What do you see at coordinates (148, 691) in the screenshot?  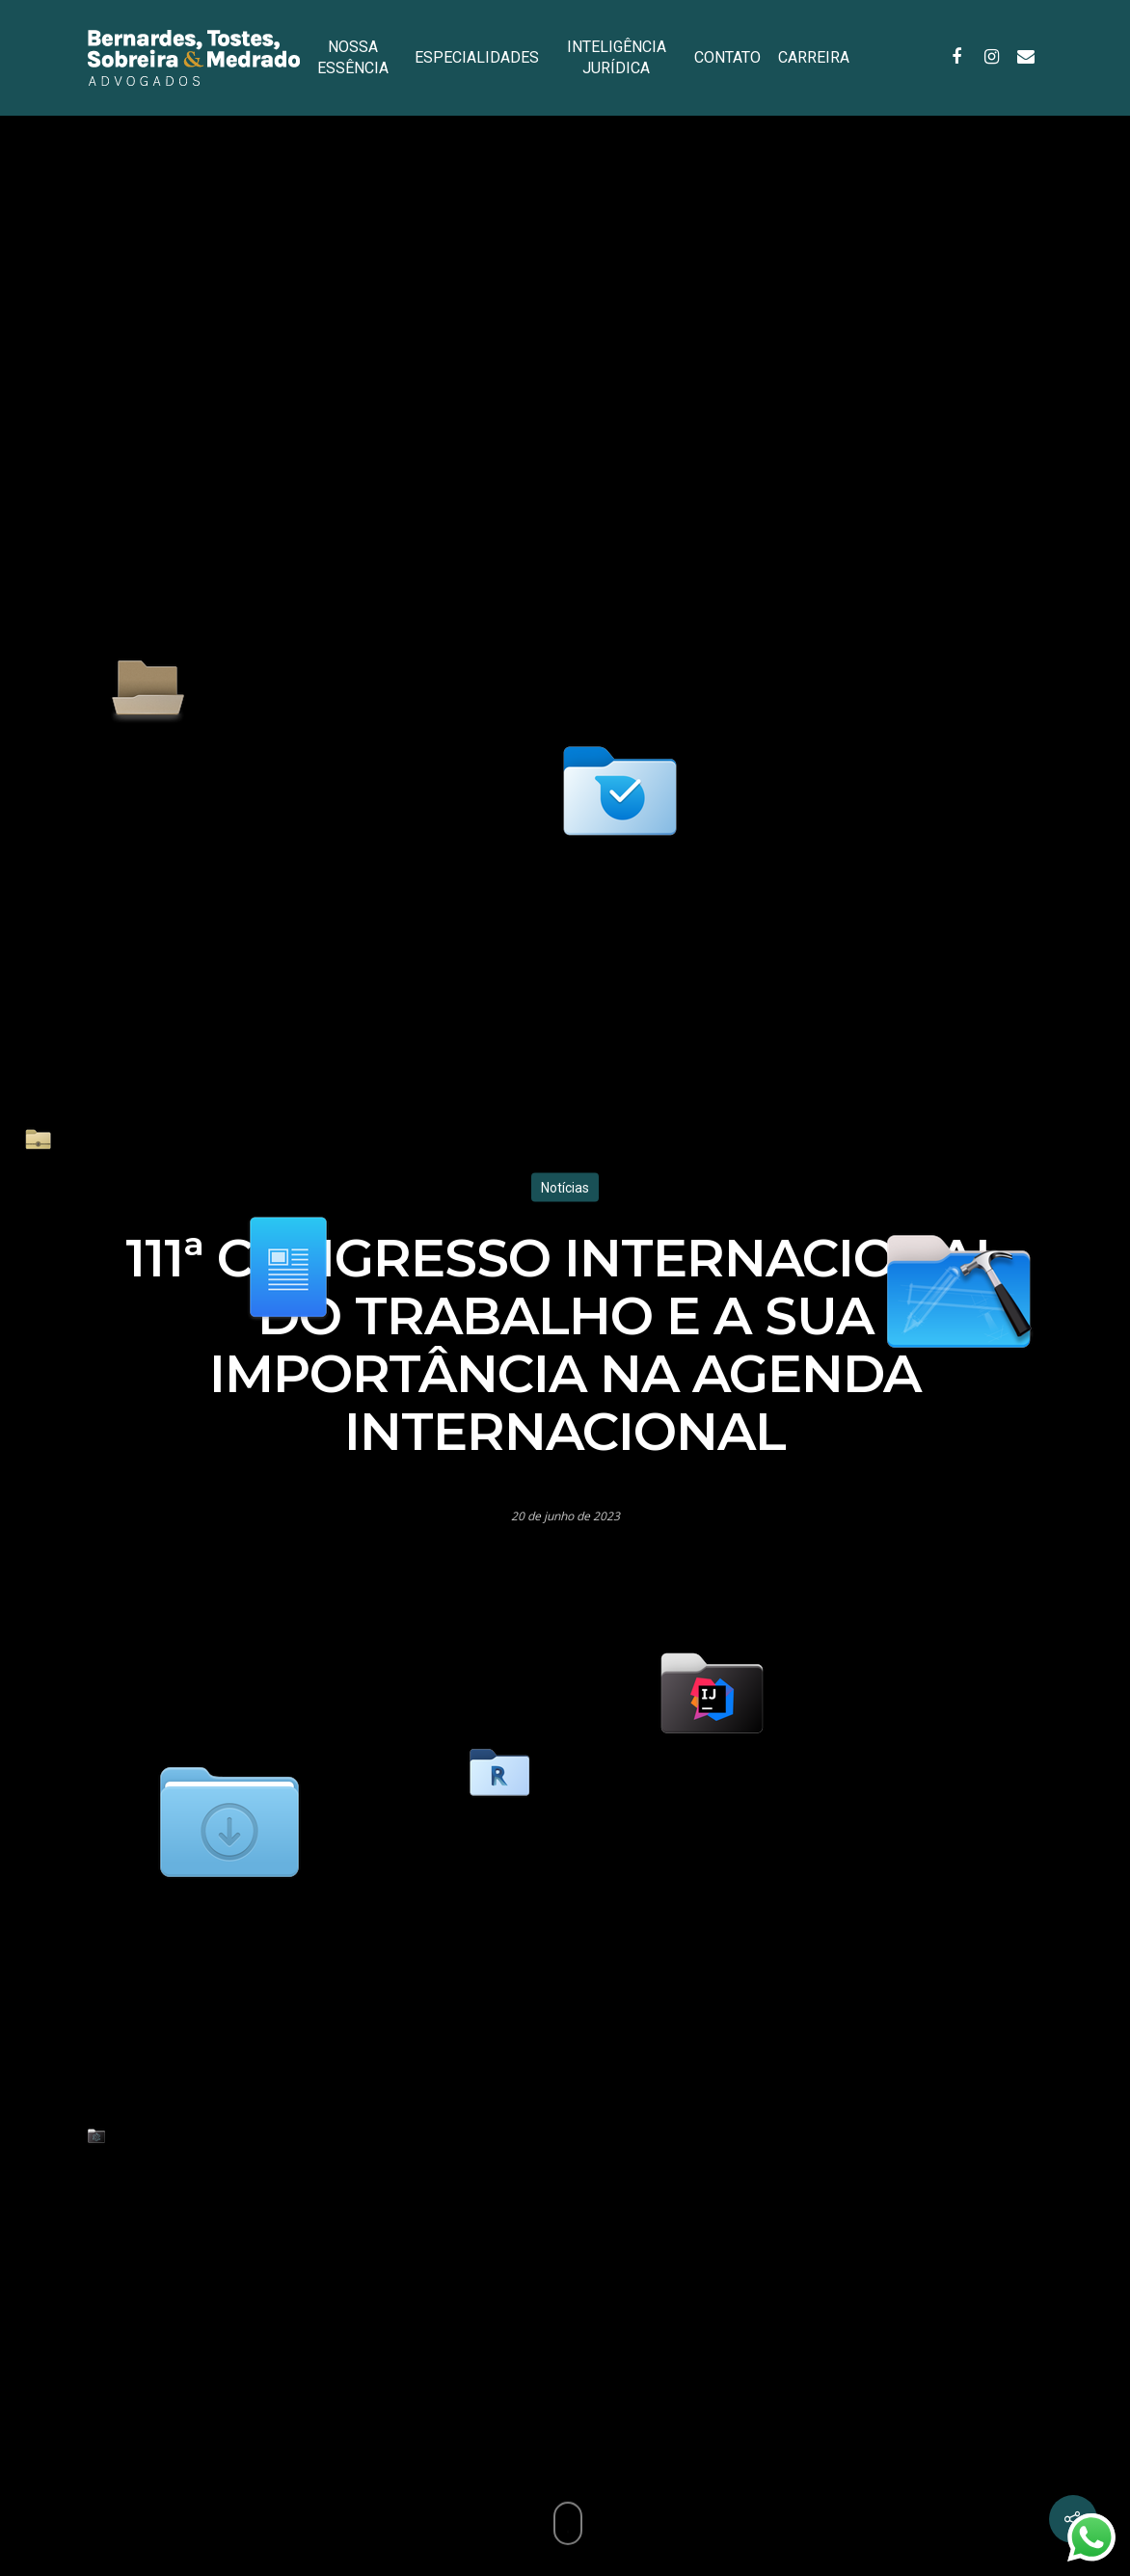 I see `drop files here to move them into this folder` at bounding box center [148, 691].